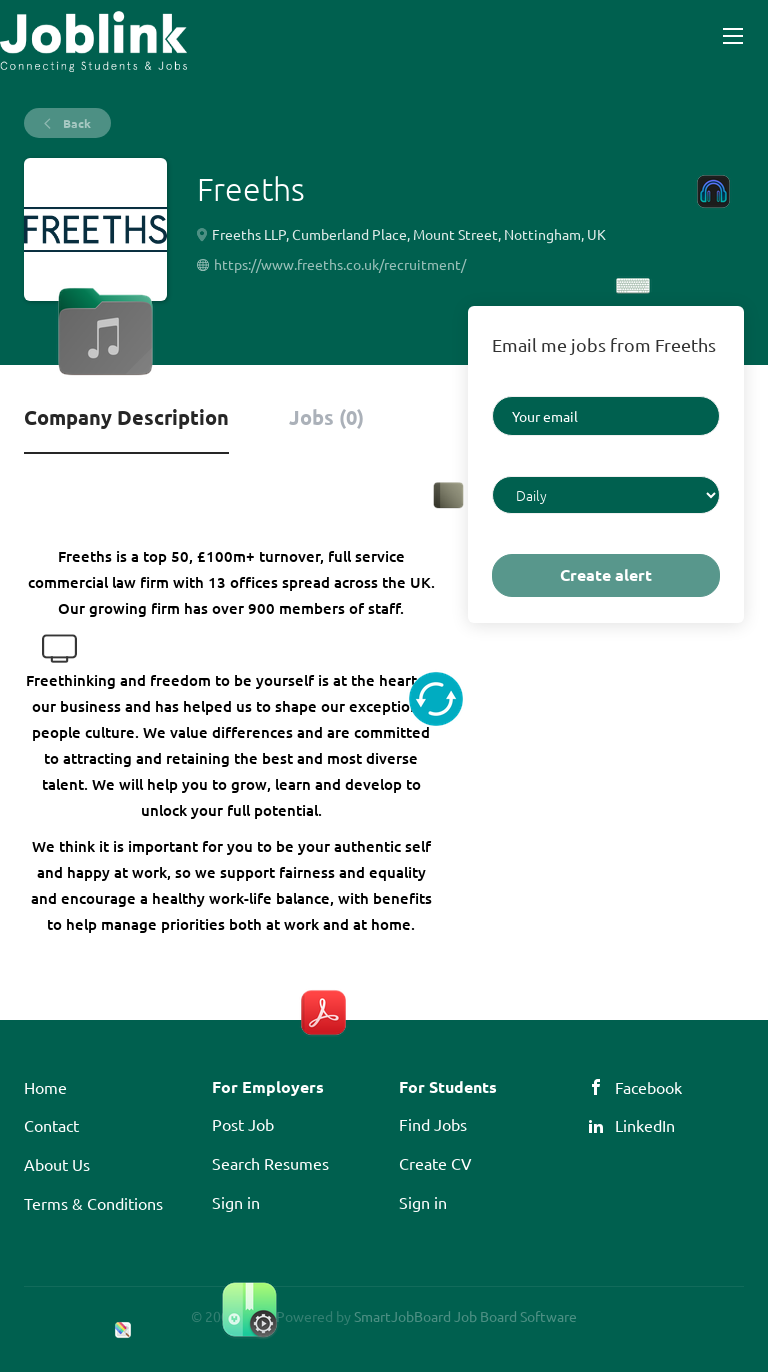 The height and width of the screenshot is (1372, 768). What do you see at coordinates (436, 699) in the screenshot?
I see `indicates file or folder is currently syncing` at bounding box center [436, 699].